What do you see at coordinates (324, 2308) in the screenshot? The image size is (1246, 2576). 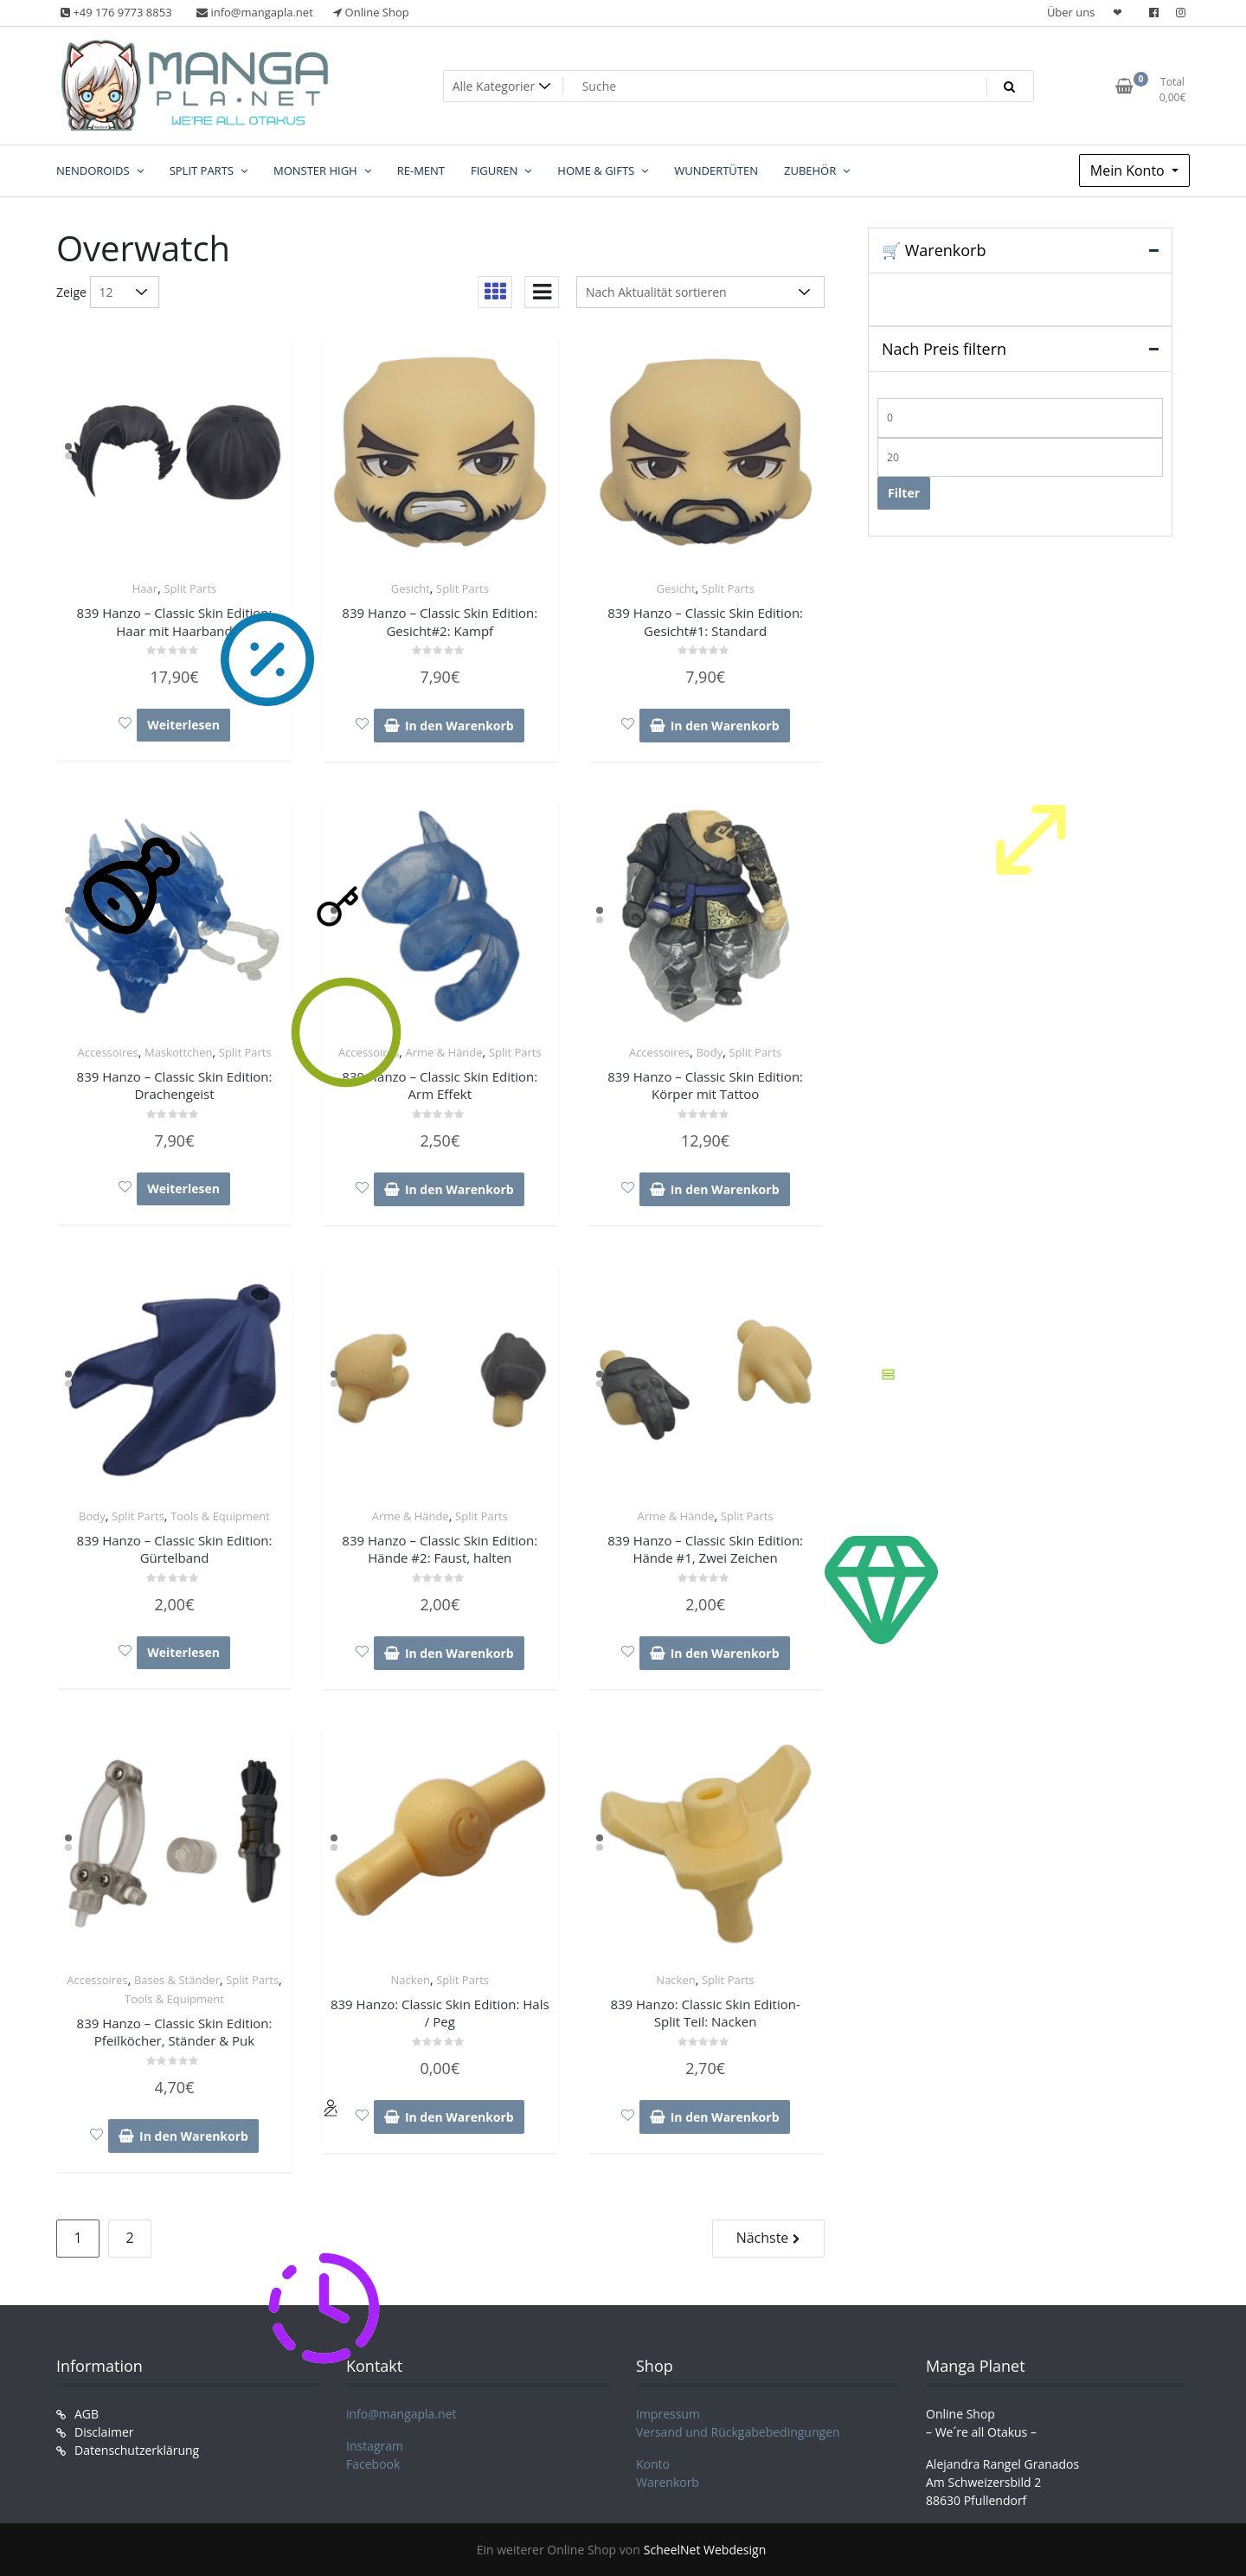 I see `indicates expiring or temporary content` at bounding box center [324, 2308].